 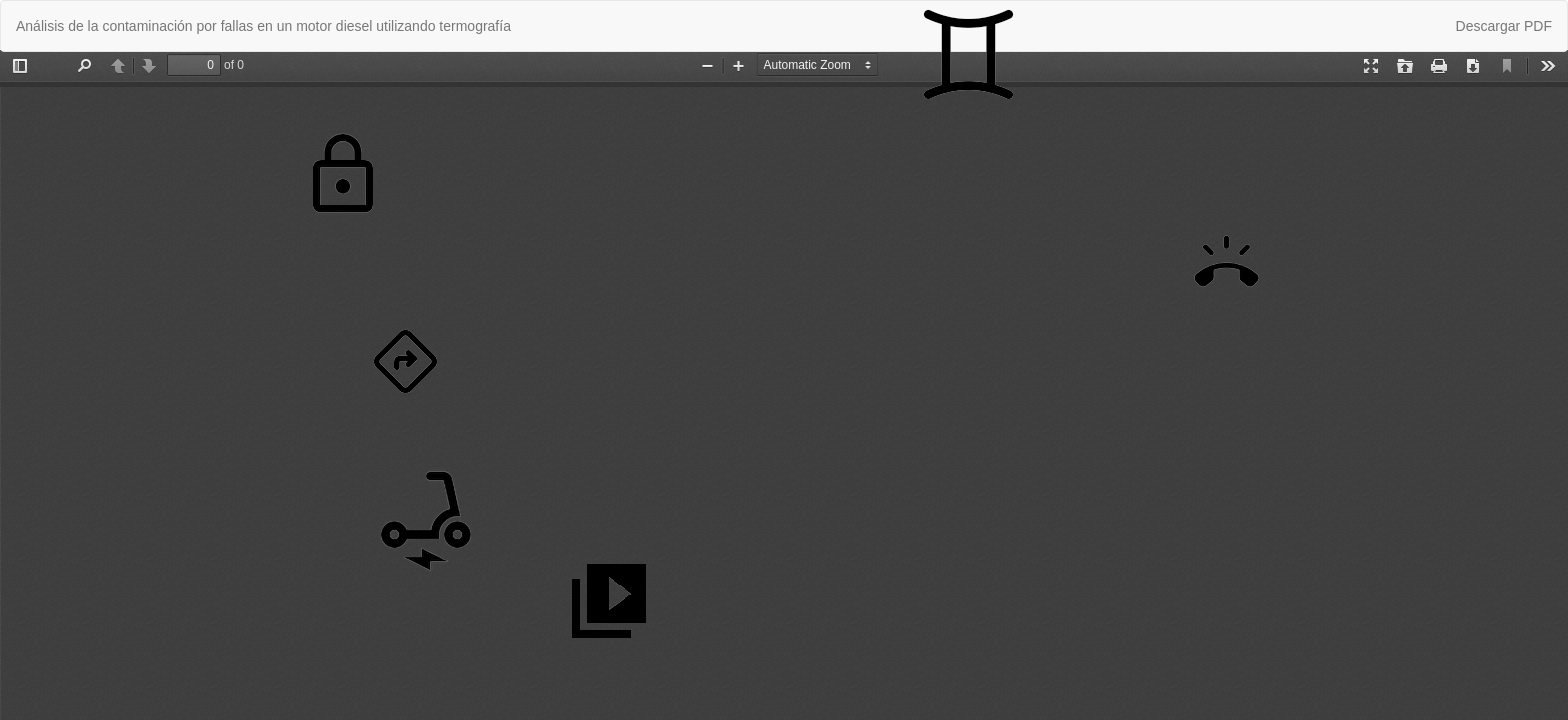 What do you see at coordinates (426, 521) in the screenshot?
I see `find nearby electric scooter rentals` at bounding box center [426, 521].